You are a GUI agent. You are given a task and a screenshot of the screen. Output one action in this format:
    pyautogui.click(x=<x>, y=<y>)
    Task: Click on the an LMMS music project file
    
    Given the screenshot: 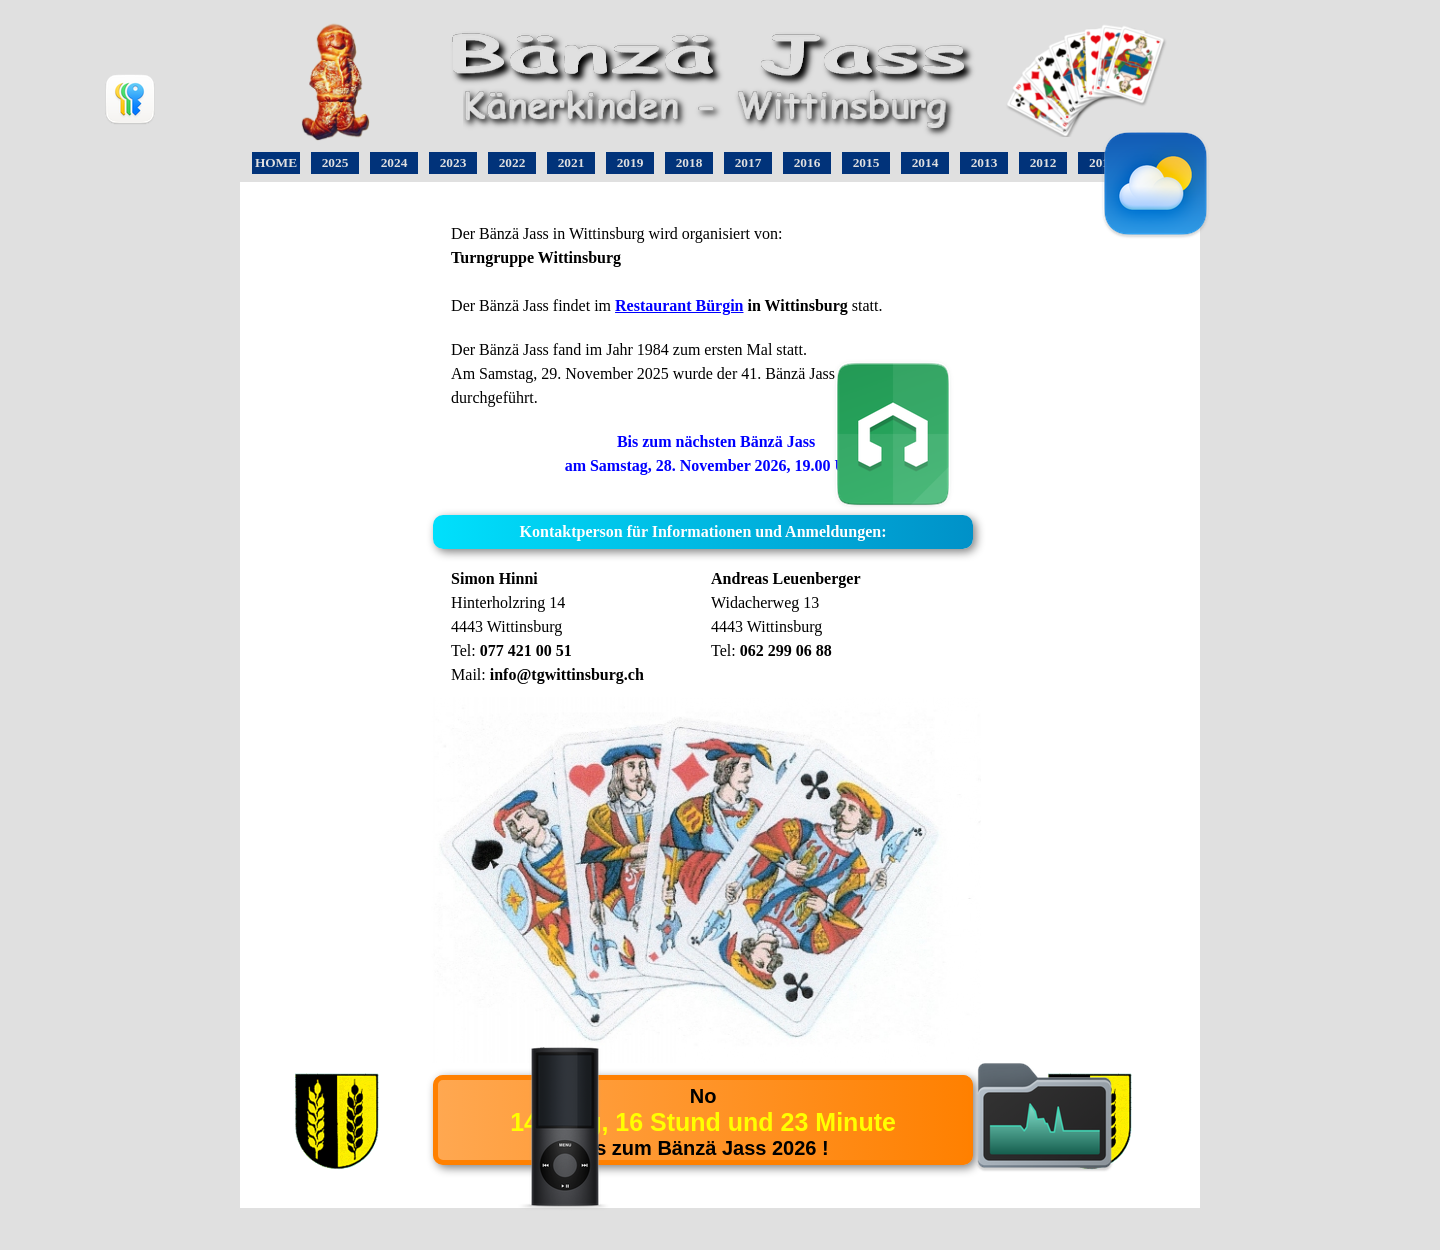 What is the action you would take?
    pyautogui.click(x=893, y=434)
    